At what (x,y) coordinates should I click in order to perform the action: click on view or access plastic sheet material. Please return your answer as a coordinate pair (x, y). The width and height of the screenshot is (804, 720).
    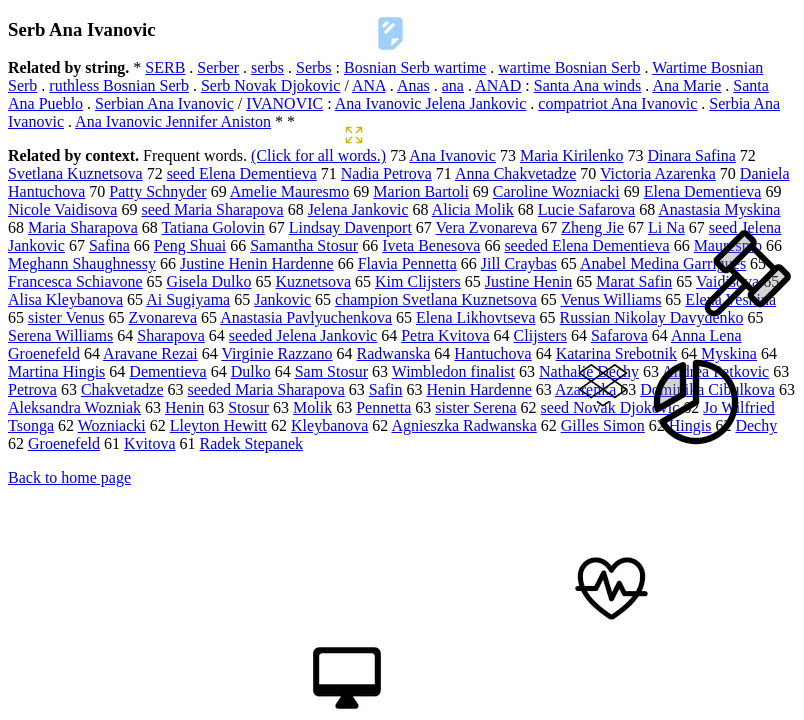
    Looking at the image, I should click on (390, 33).